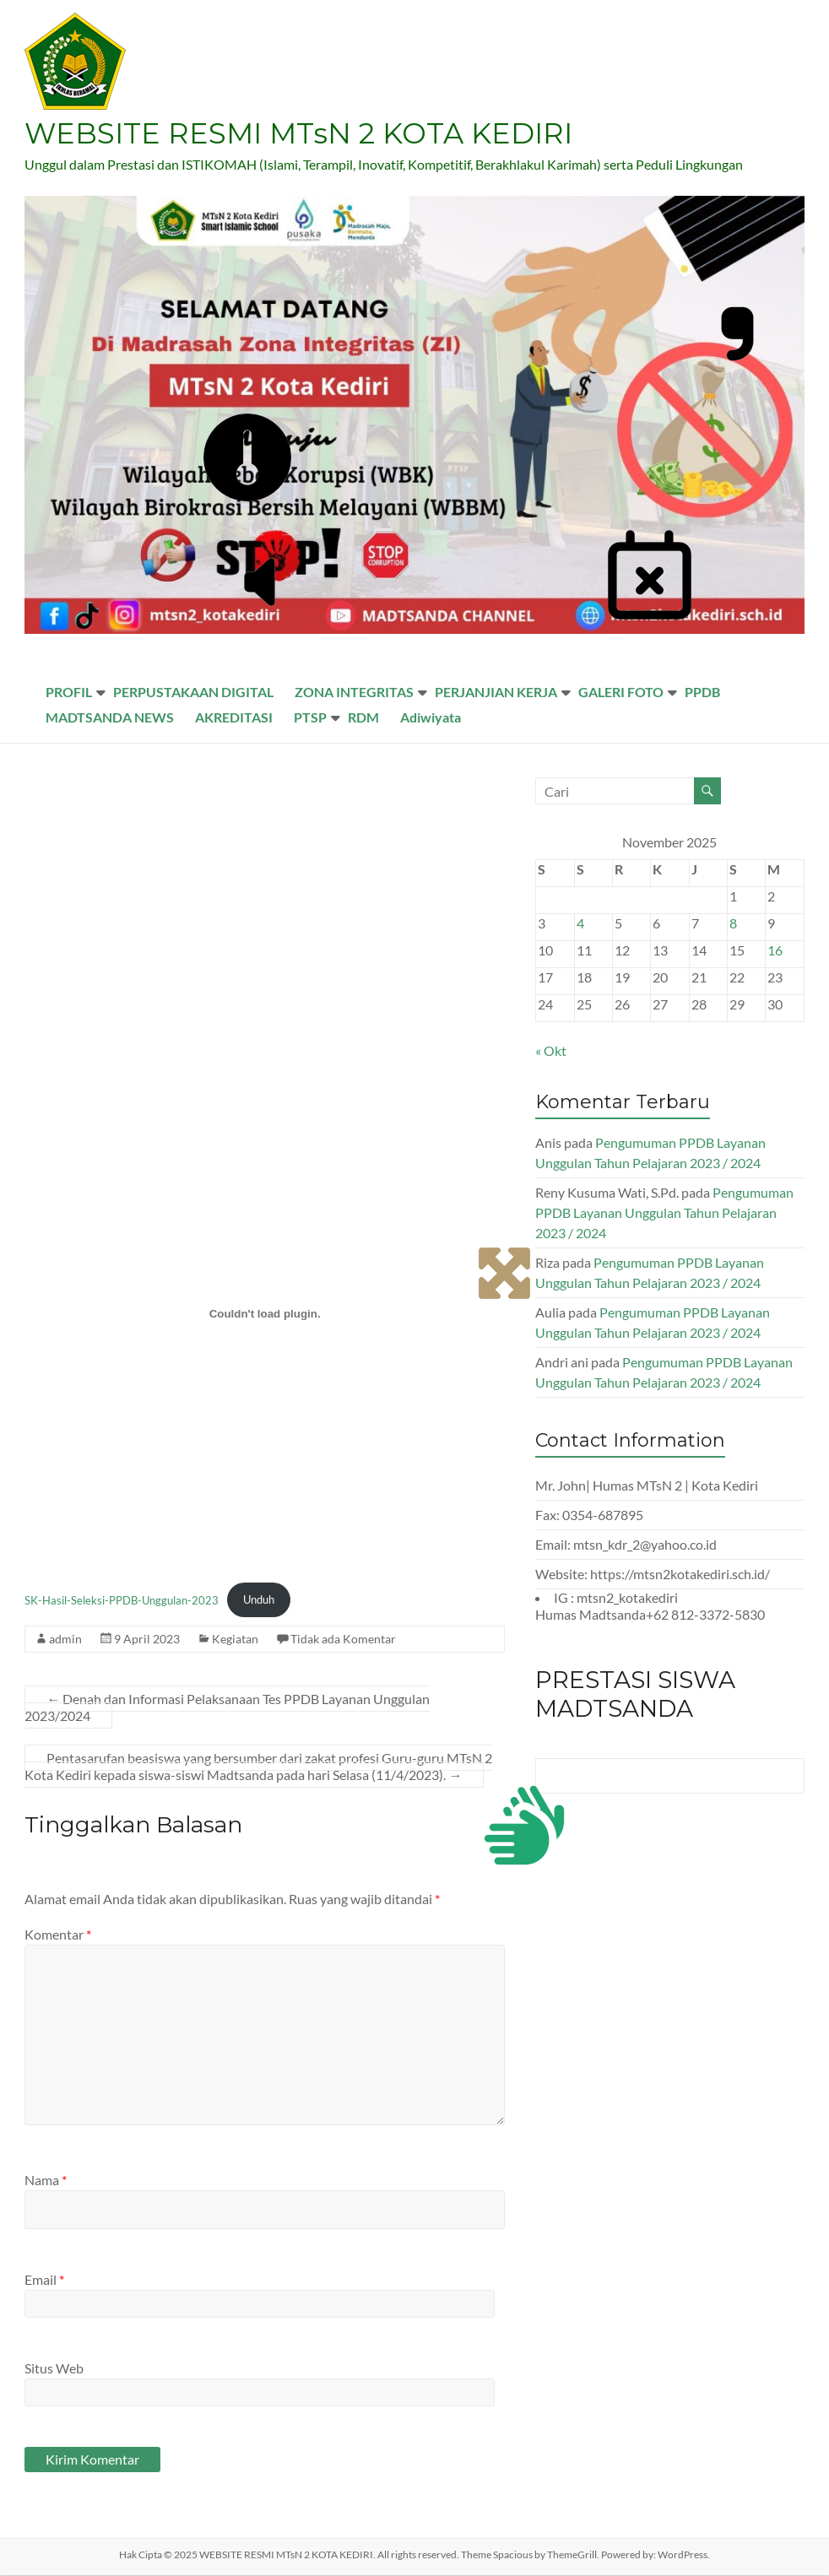  What do you see at coordinates (649, 577) in the screenshot?
I see `cancel or remove a scheduled event` at bounding box center [649, 577].